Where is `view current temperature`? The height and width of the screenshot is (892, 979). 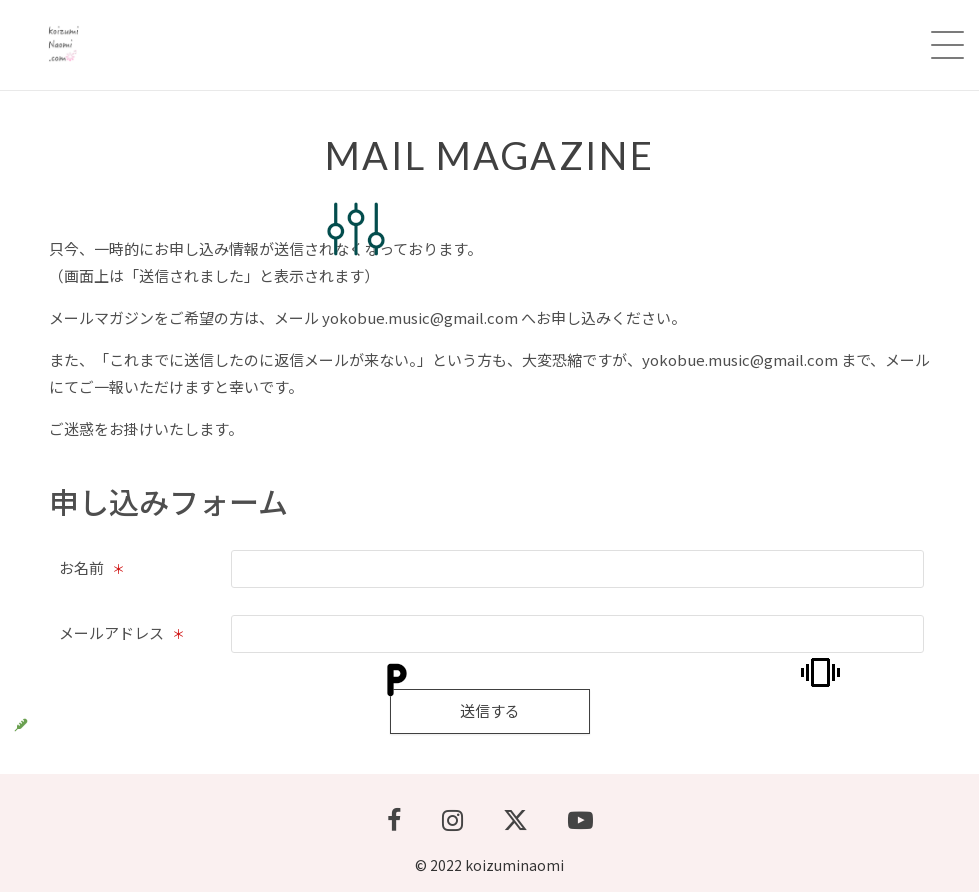 view current temperature is located at coordinates (21, 725).